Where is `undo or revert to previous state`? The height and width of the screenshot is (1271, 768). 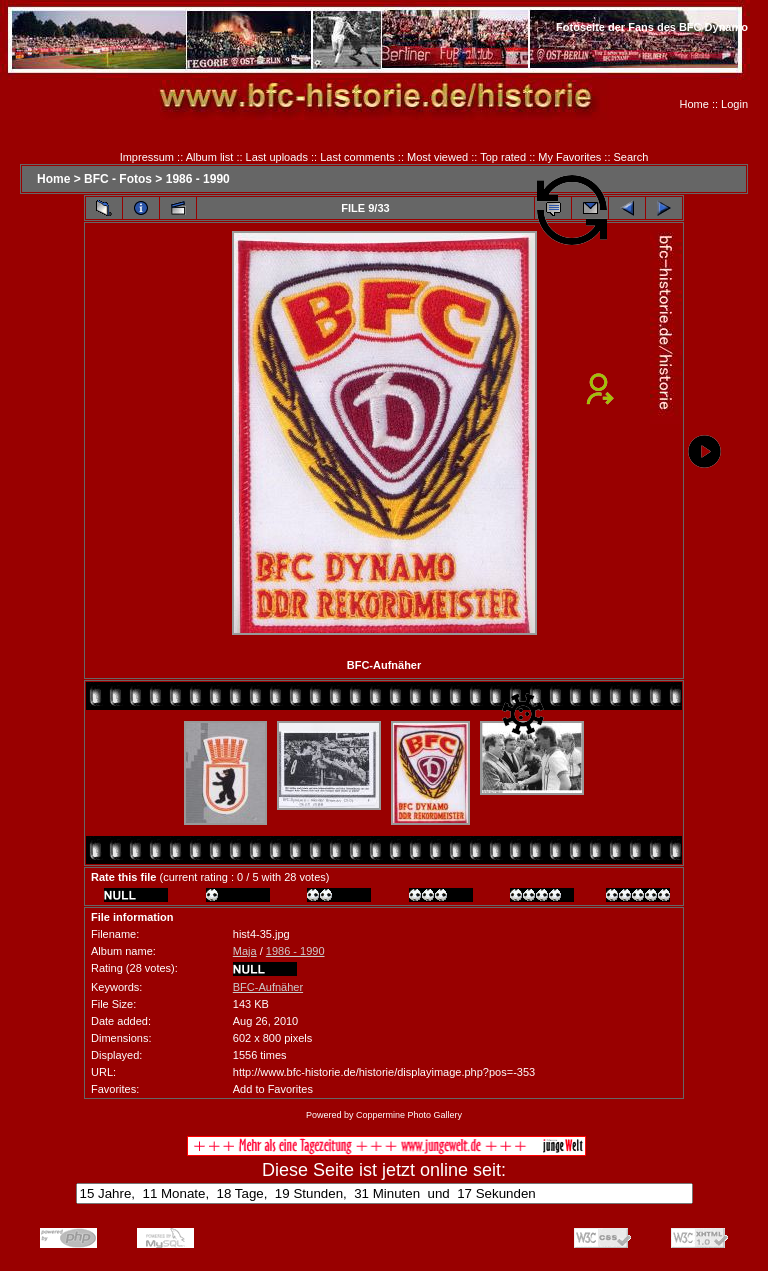 undo or revert to previous state is located at coordinates (572, 210).